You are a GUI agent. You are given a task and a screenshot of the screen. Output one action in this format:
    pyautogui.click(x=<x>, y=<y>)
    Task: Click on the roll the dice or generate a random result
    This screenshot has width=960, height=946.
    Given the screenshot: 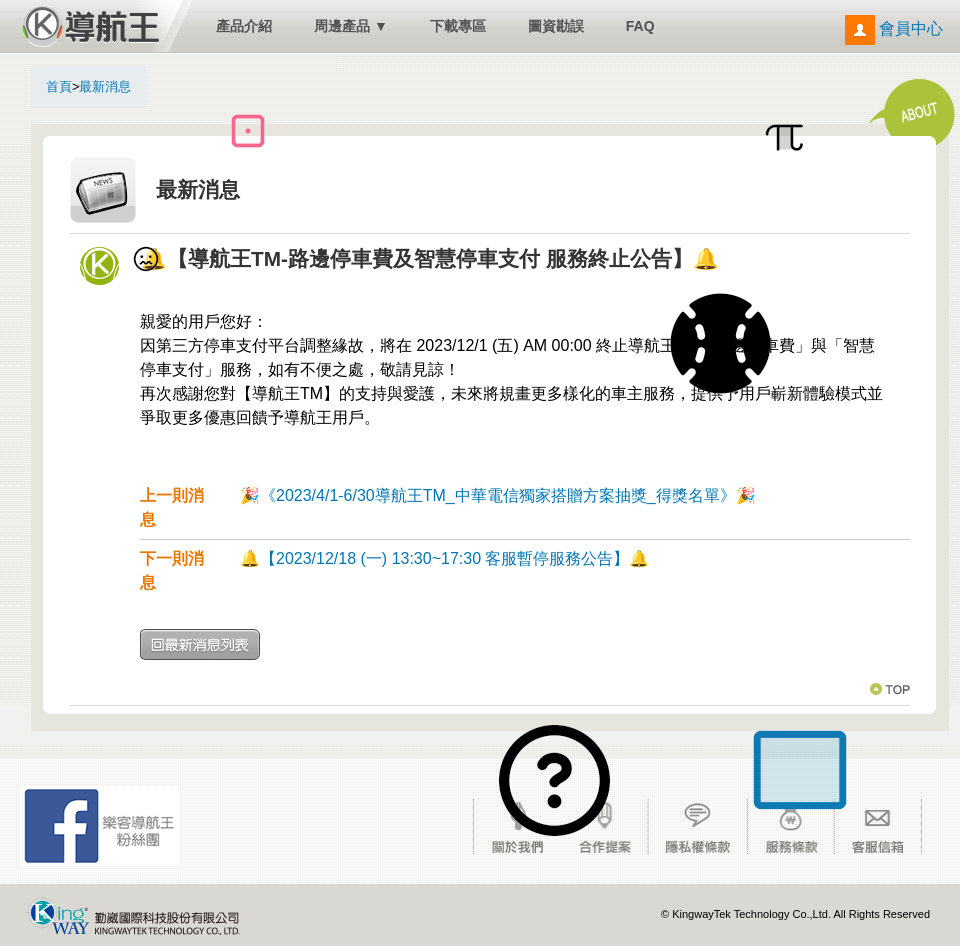 What is the action you would take?
    pyautogui.click(x=248, y=131)
    